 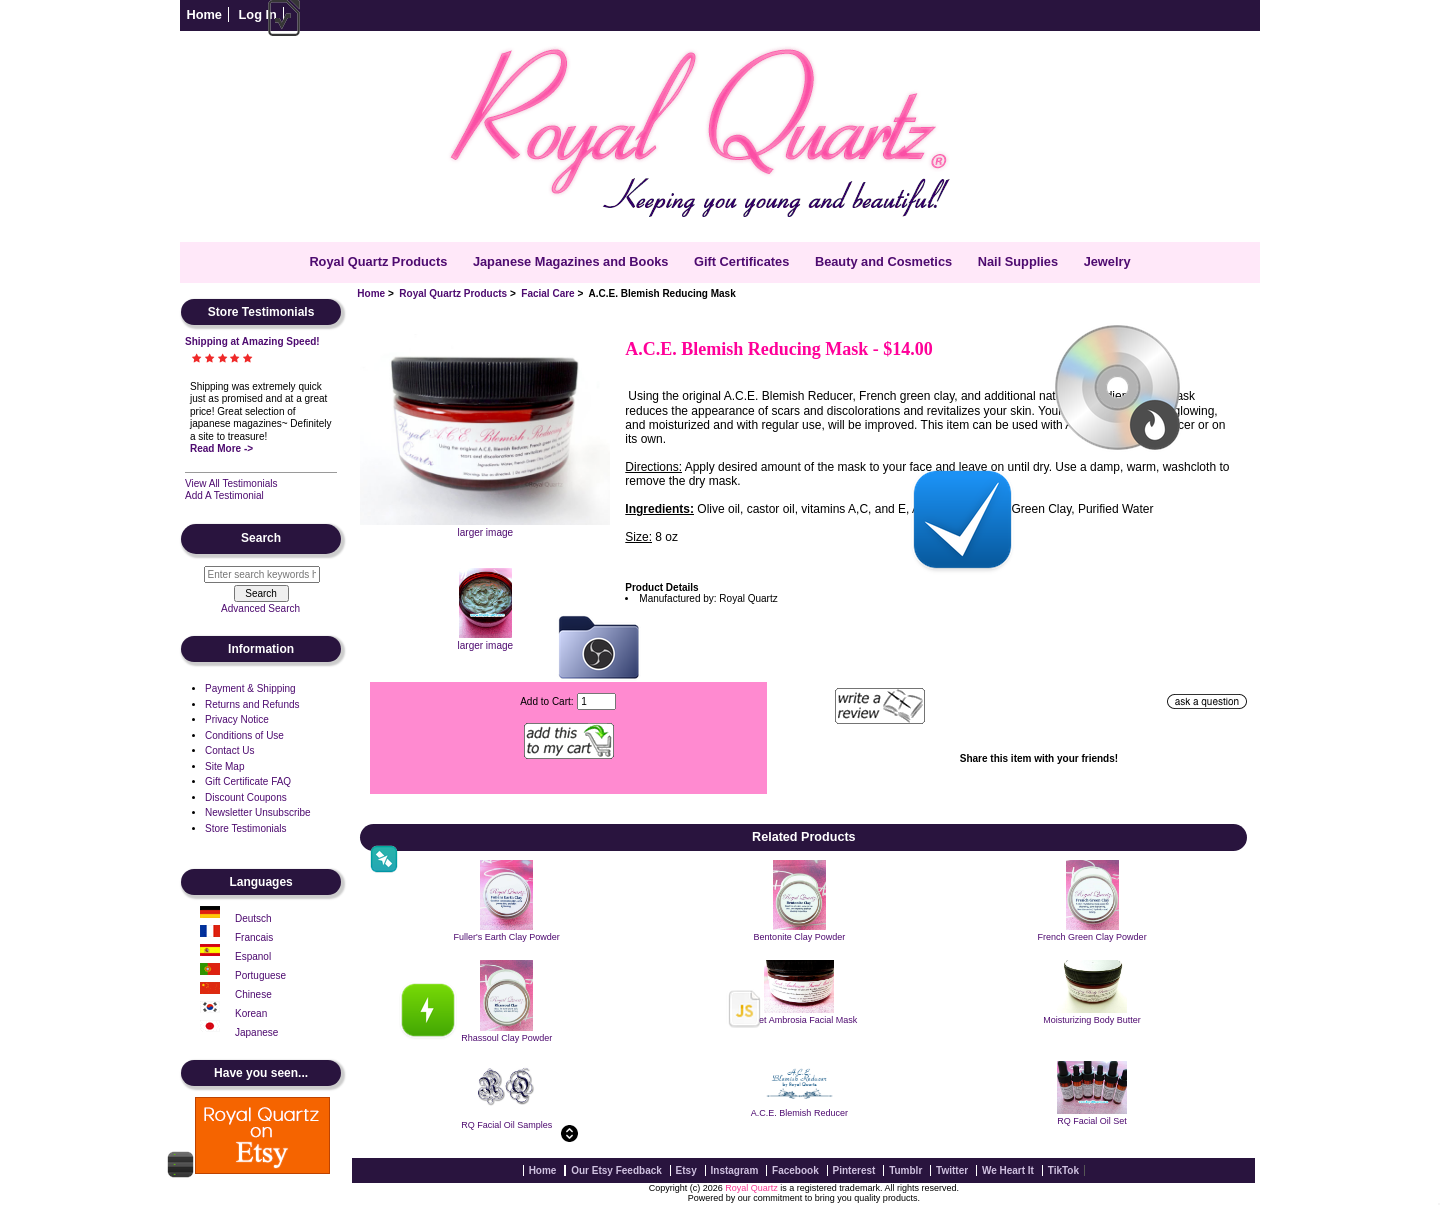 What do you see at coordinates (284, 18) in the screenshot?
I see `open libreoffice math application` at bounding box center [284, 18].